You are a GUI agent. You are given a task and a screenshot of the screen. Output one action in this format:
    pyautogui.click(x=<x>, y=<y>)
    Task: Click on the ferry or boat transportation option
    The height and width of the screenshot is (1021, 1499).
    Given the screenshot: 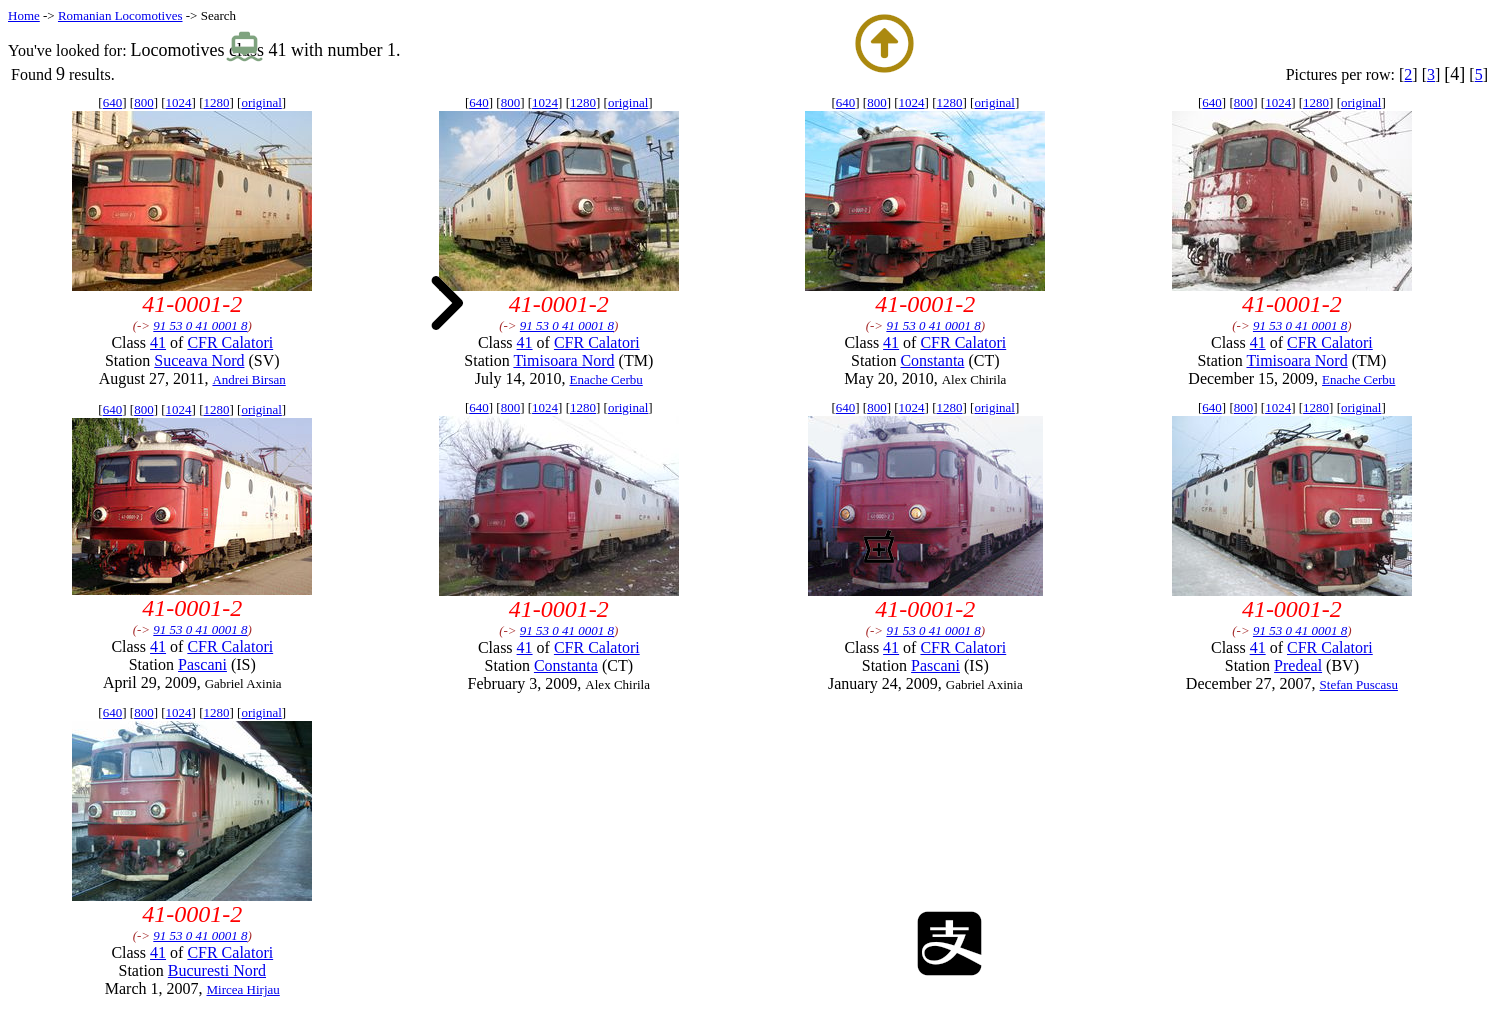 What is the action you would take?
    pyautogui.click(x=244, y=46)
    